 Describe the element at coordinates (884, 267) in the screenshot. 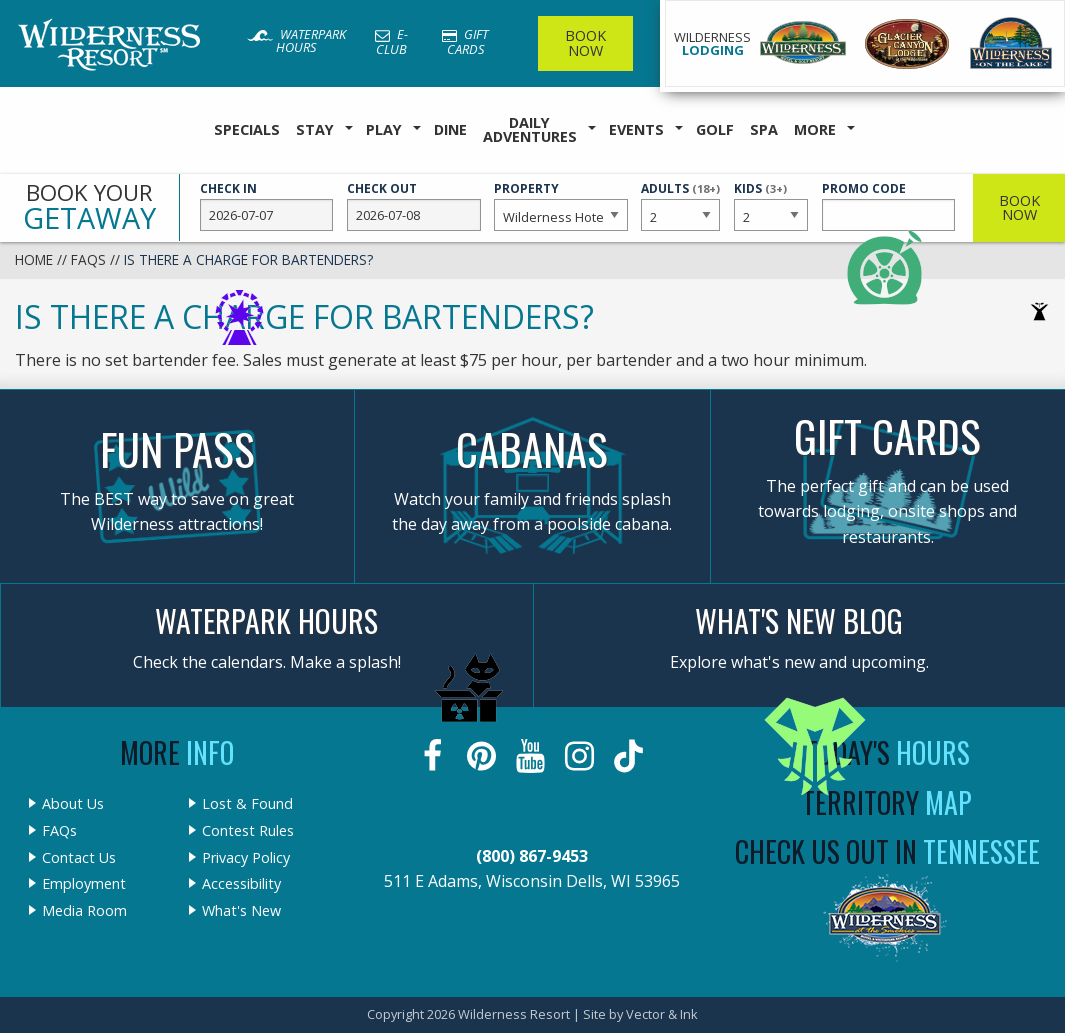

I see `report a flat tire or vehicle issue` at that location.